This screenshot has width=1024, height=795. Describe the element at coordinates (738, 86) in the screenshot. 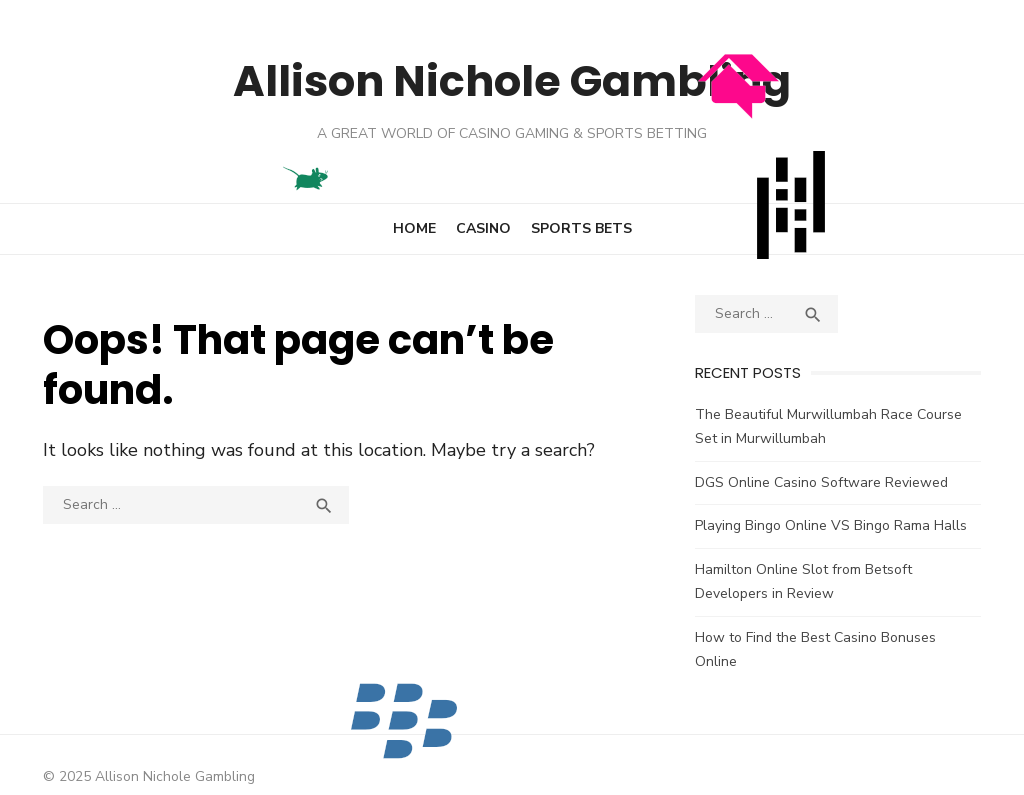

I see `open the HomeAdvisor app` at that location.